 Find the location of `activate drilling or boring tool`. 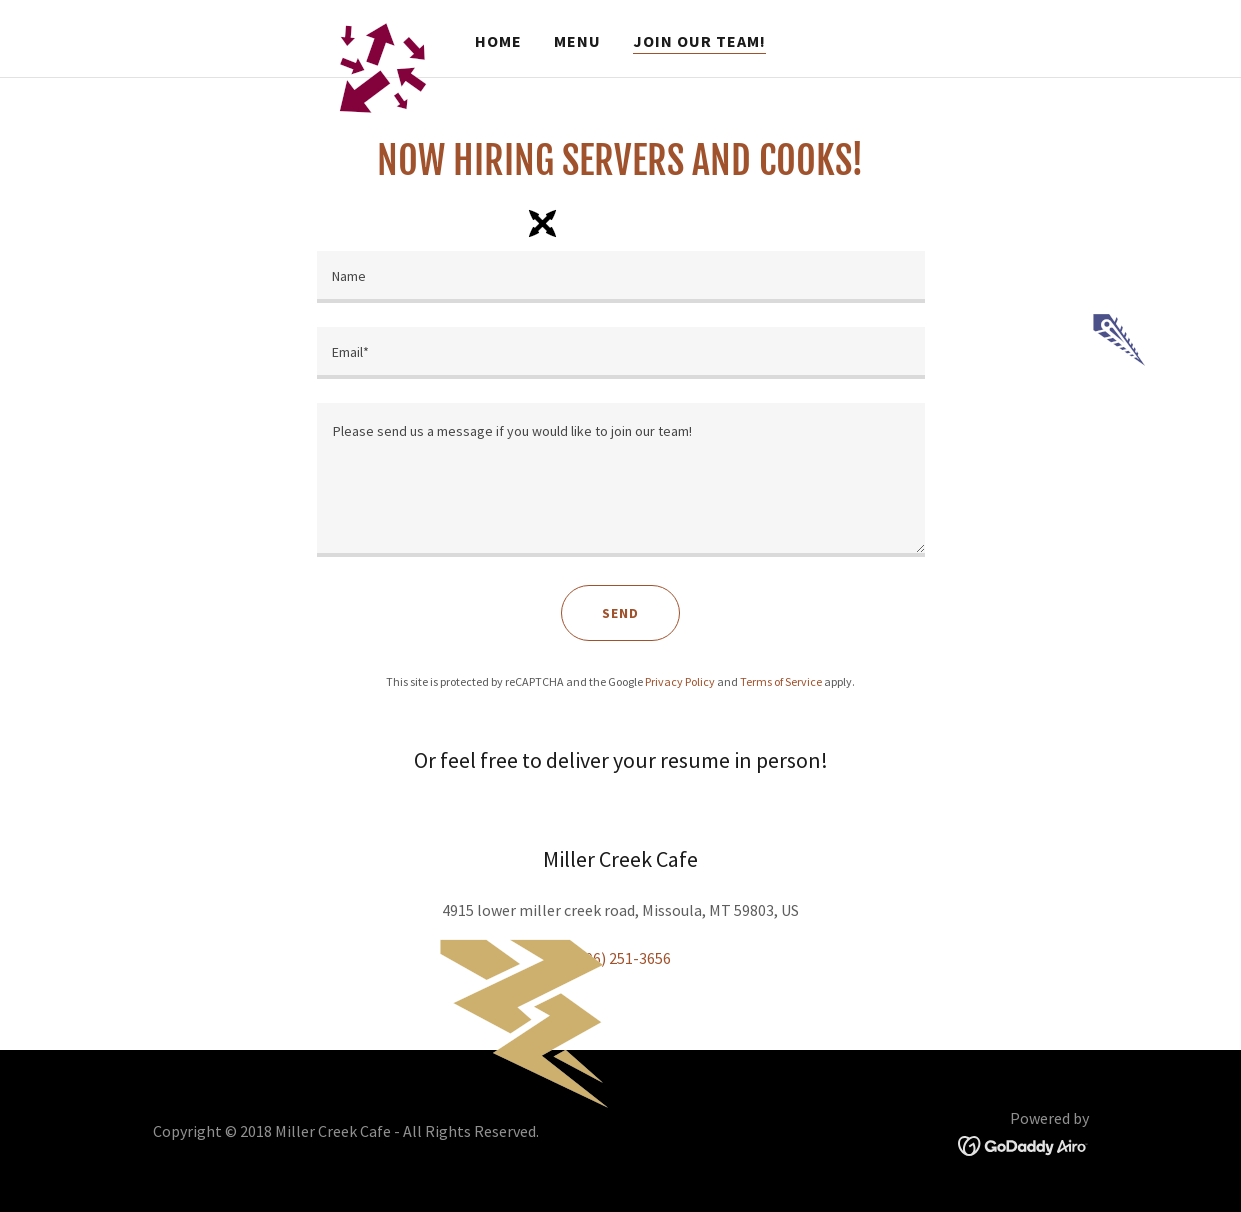

activate drilling or boring tool is located at coordinates (1119, 340).